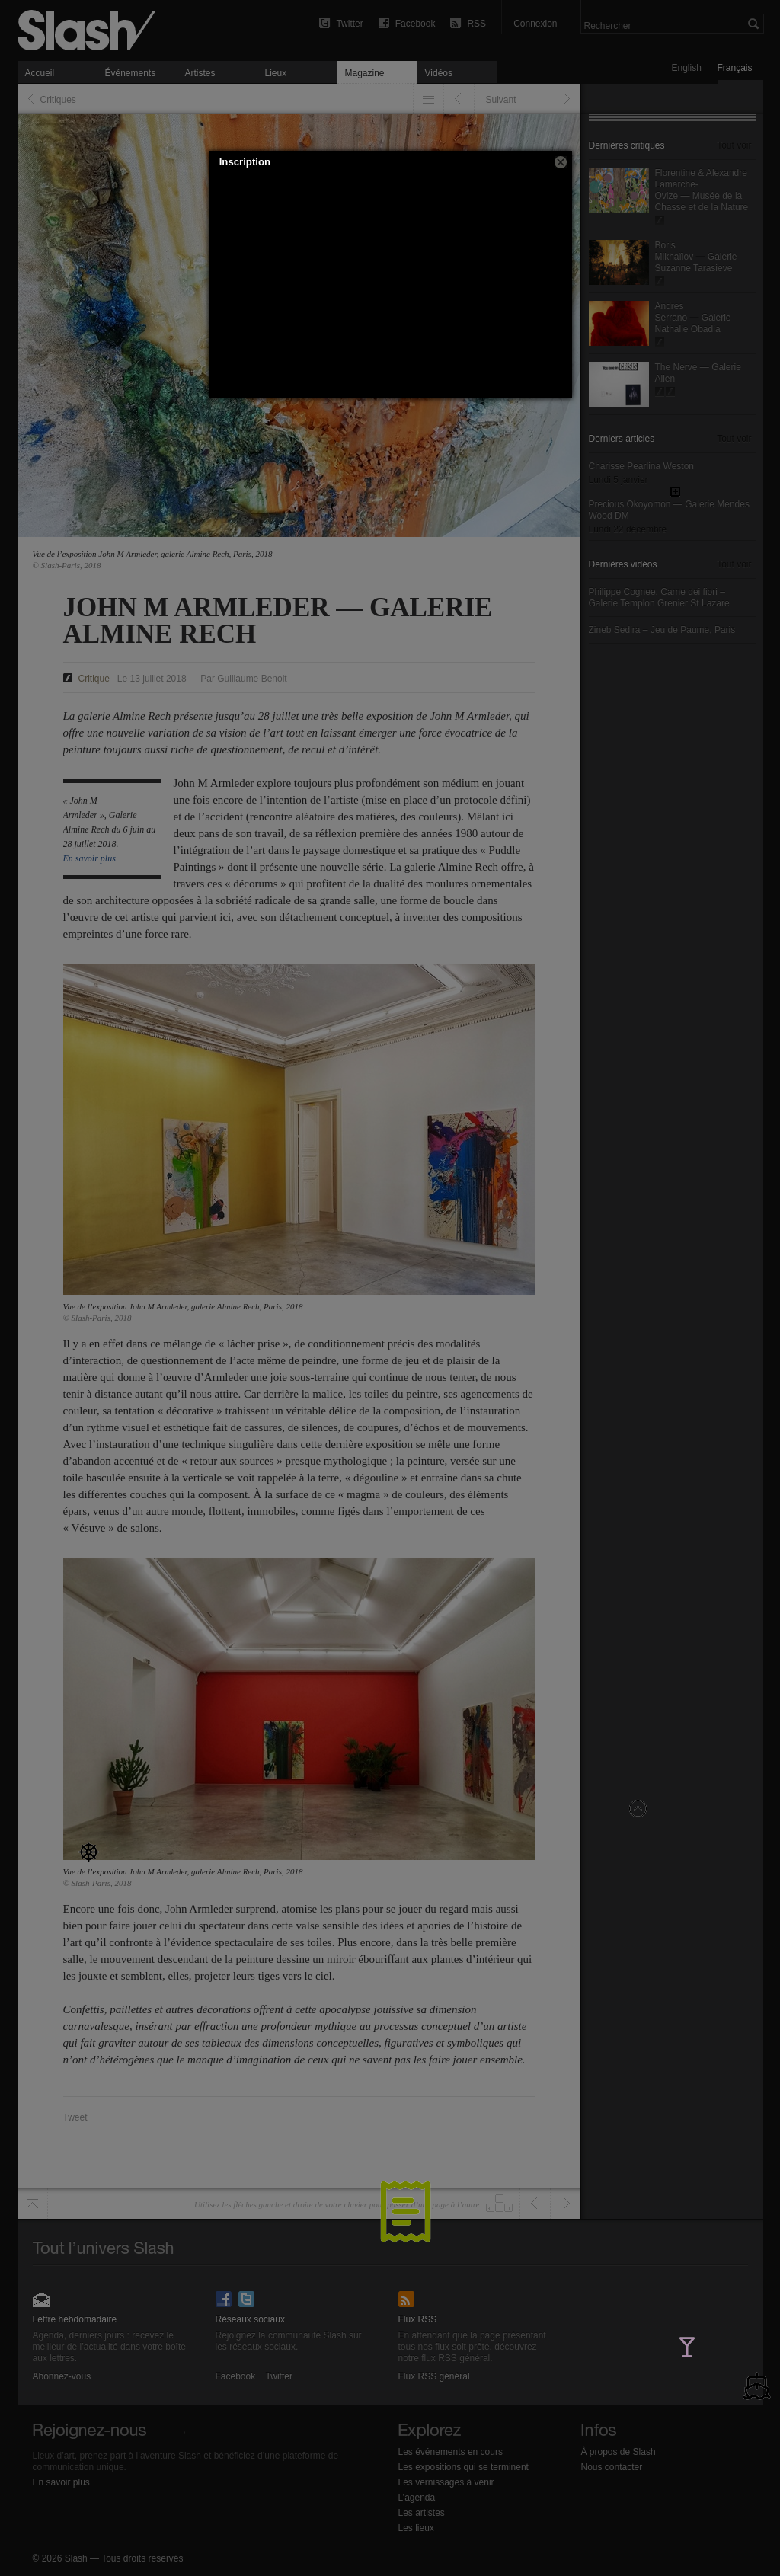  Describe the element at coordinates (756, 2386) in the screenshot. I see `access shipping or delivery options` at that location.